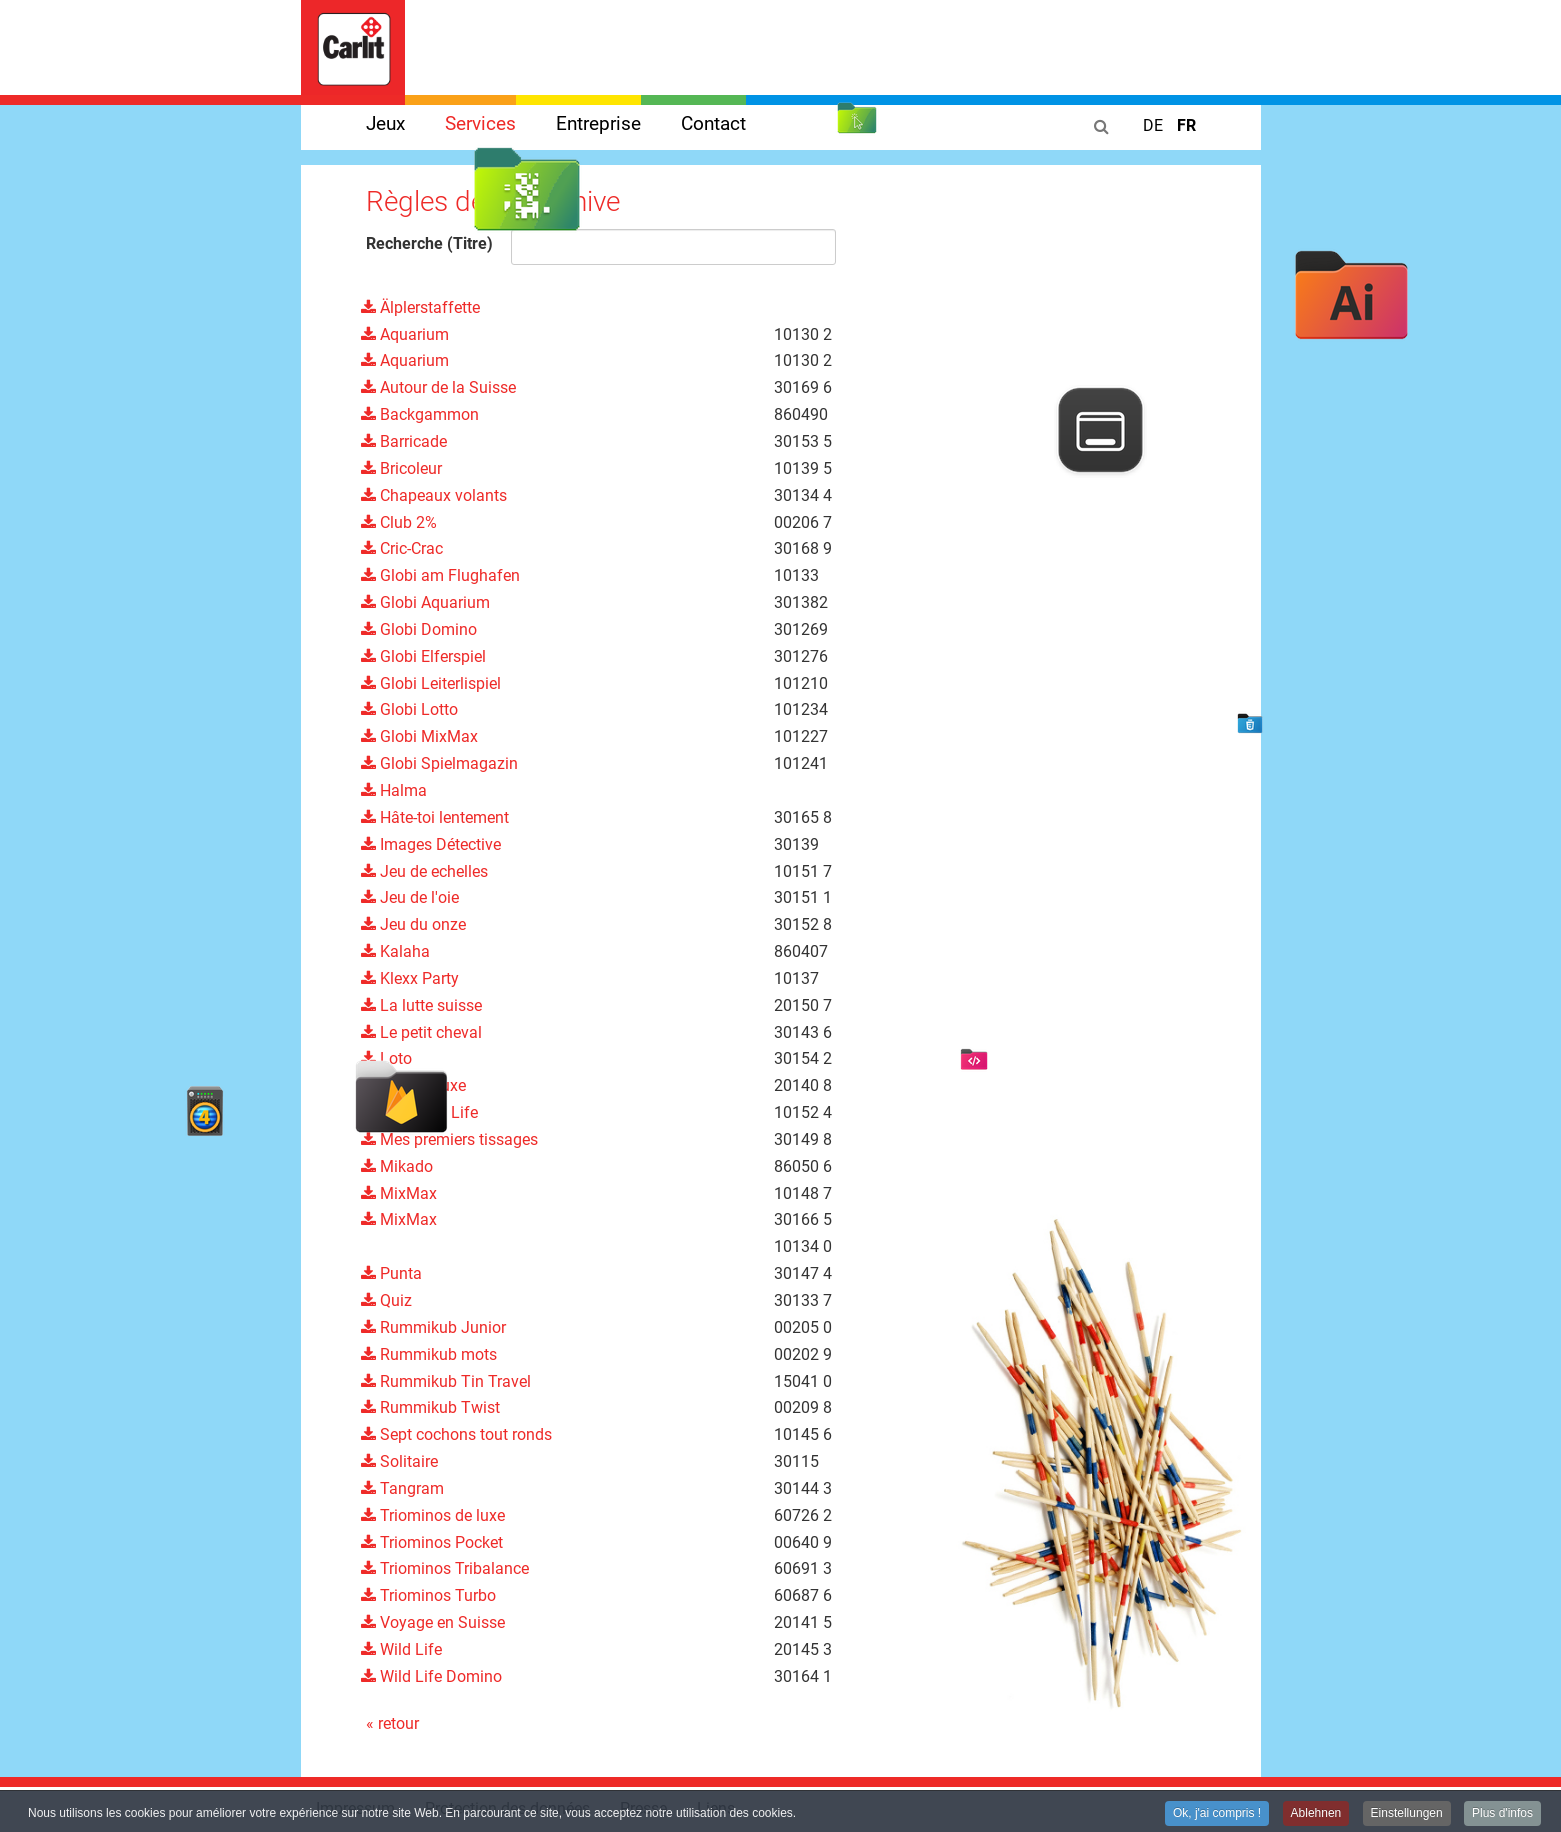  What do you see at coordinates (1100, 431) in the screenshot?
I see `open desktop and screen saver preferences` at bounding box center [1100, 431].